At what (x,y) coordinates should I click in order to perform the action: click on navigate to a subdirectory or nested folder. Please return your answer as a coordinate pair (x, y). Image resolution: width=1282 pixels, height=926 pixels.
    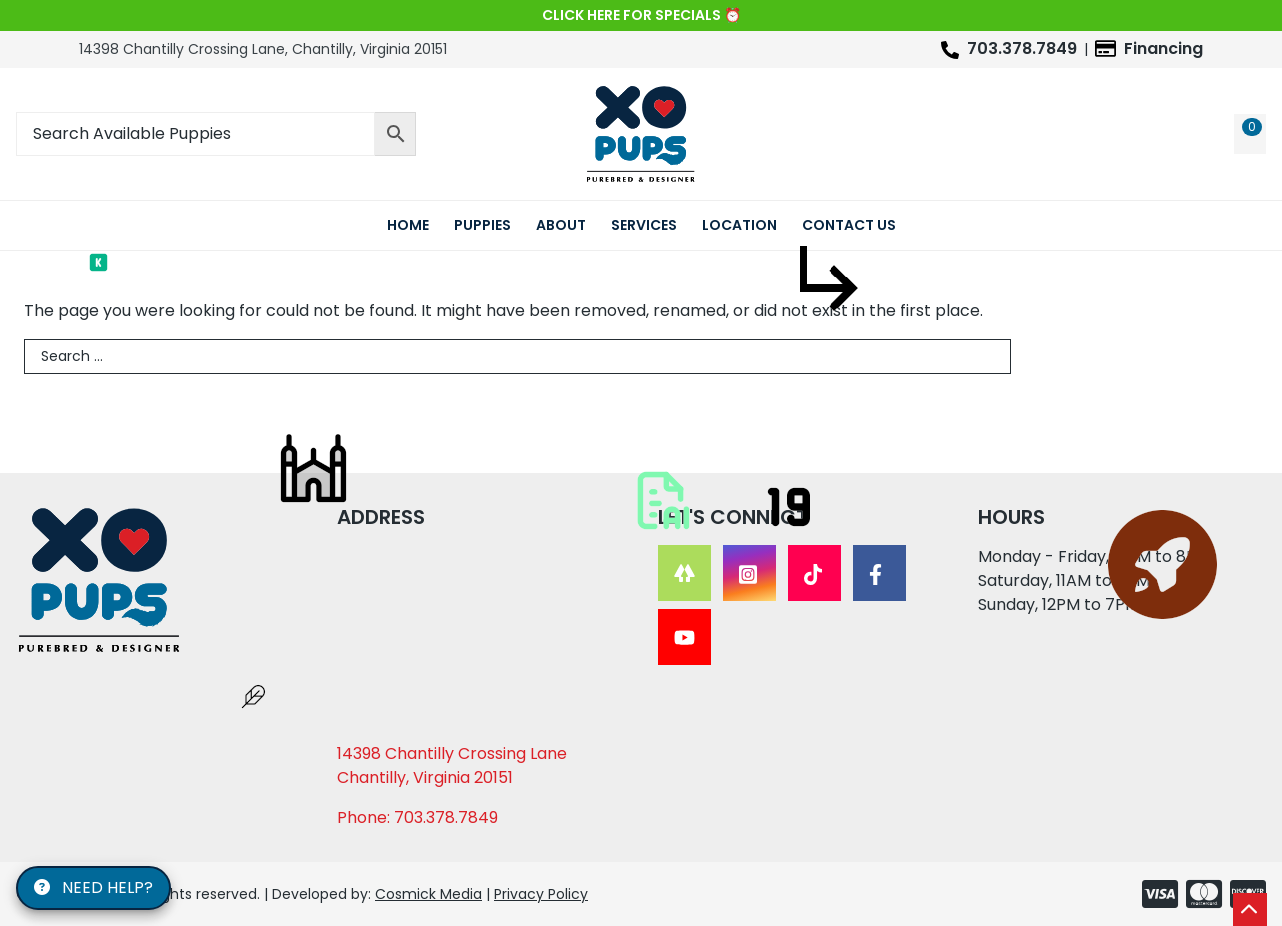
    Looking at the image, I should click on (830, 276).